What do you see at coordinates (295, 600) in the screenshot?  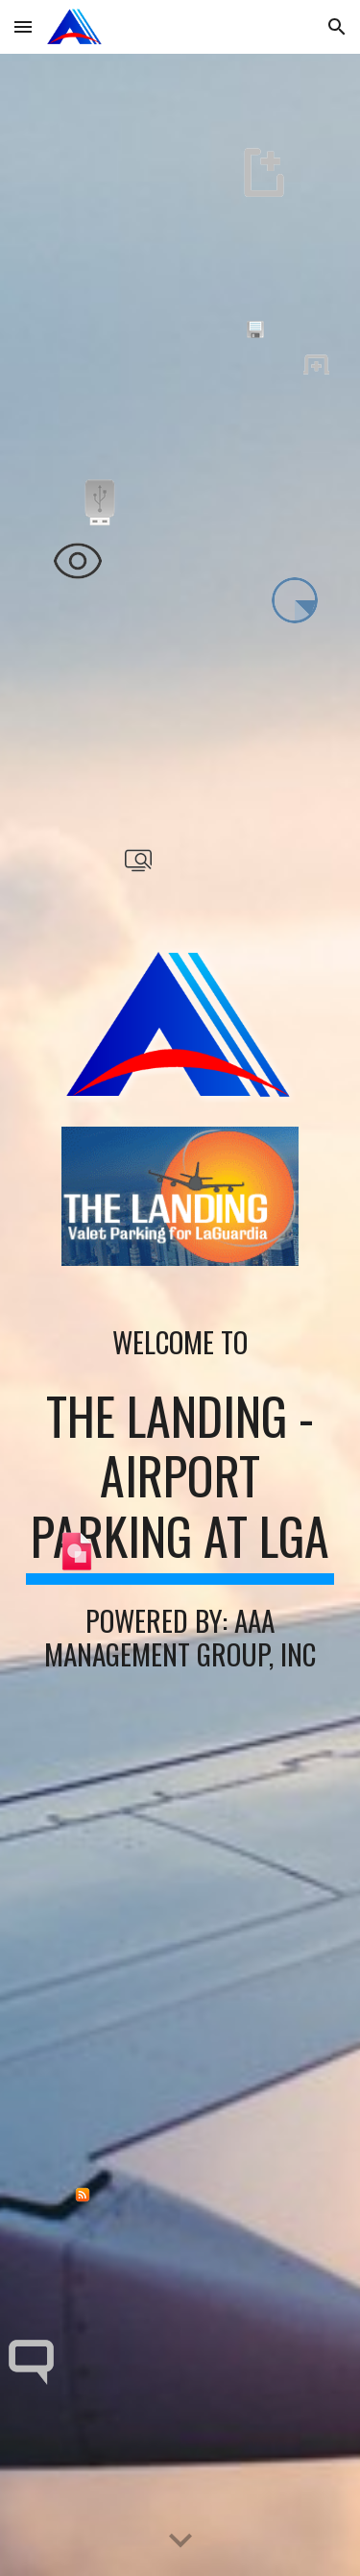 I see `view disk storage usage` at bounding box center [295, 600].